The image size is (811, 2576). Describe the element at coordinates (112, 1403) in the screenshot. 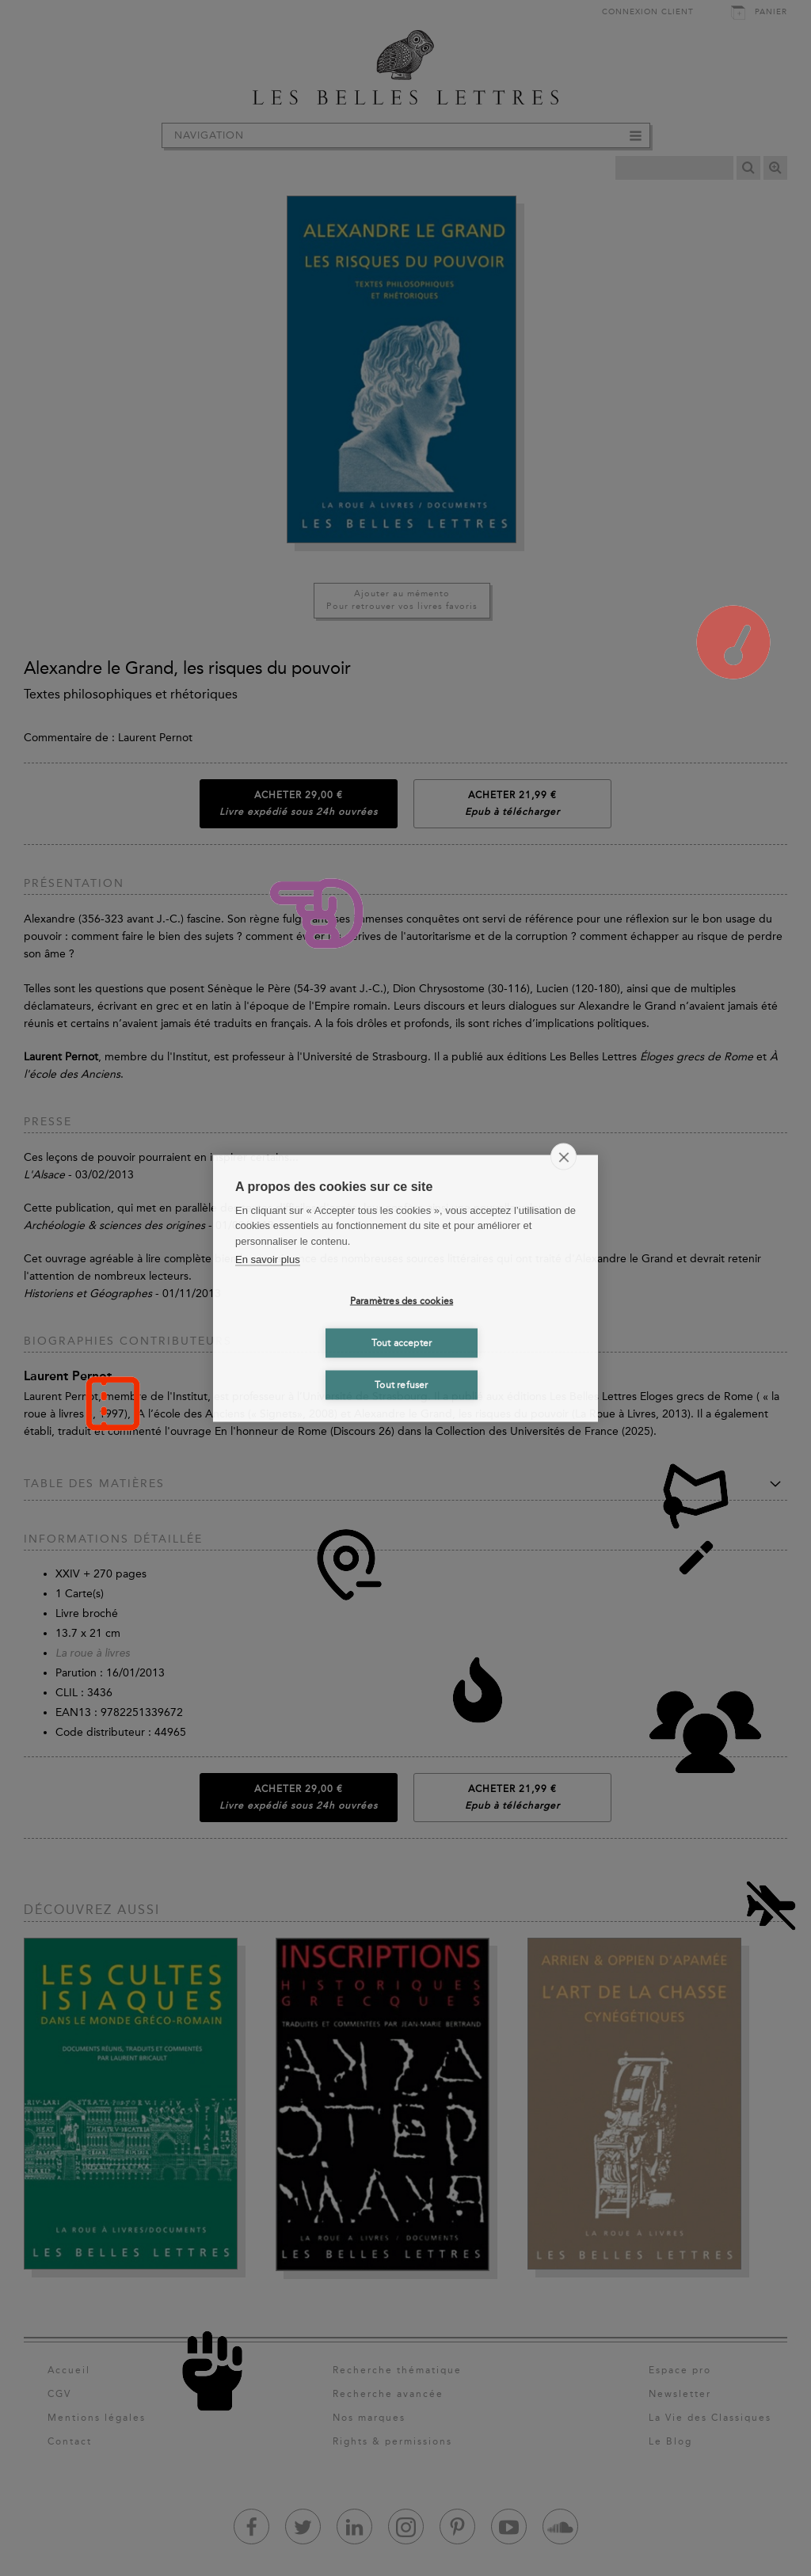

I see `toggle sidebar panel off` at that location.